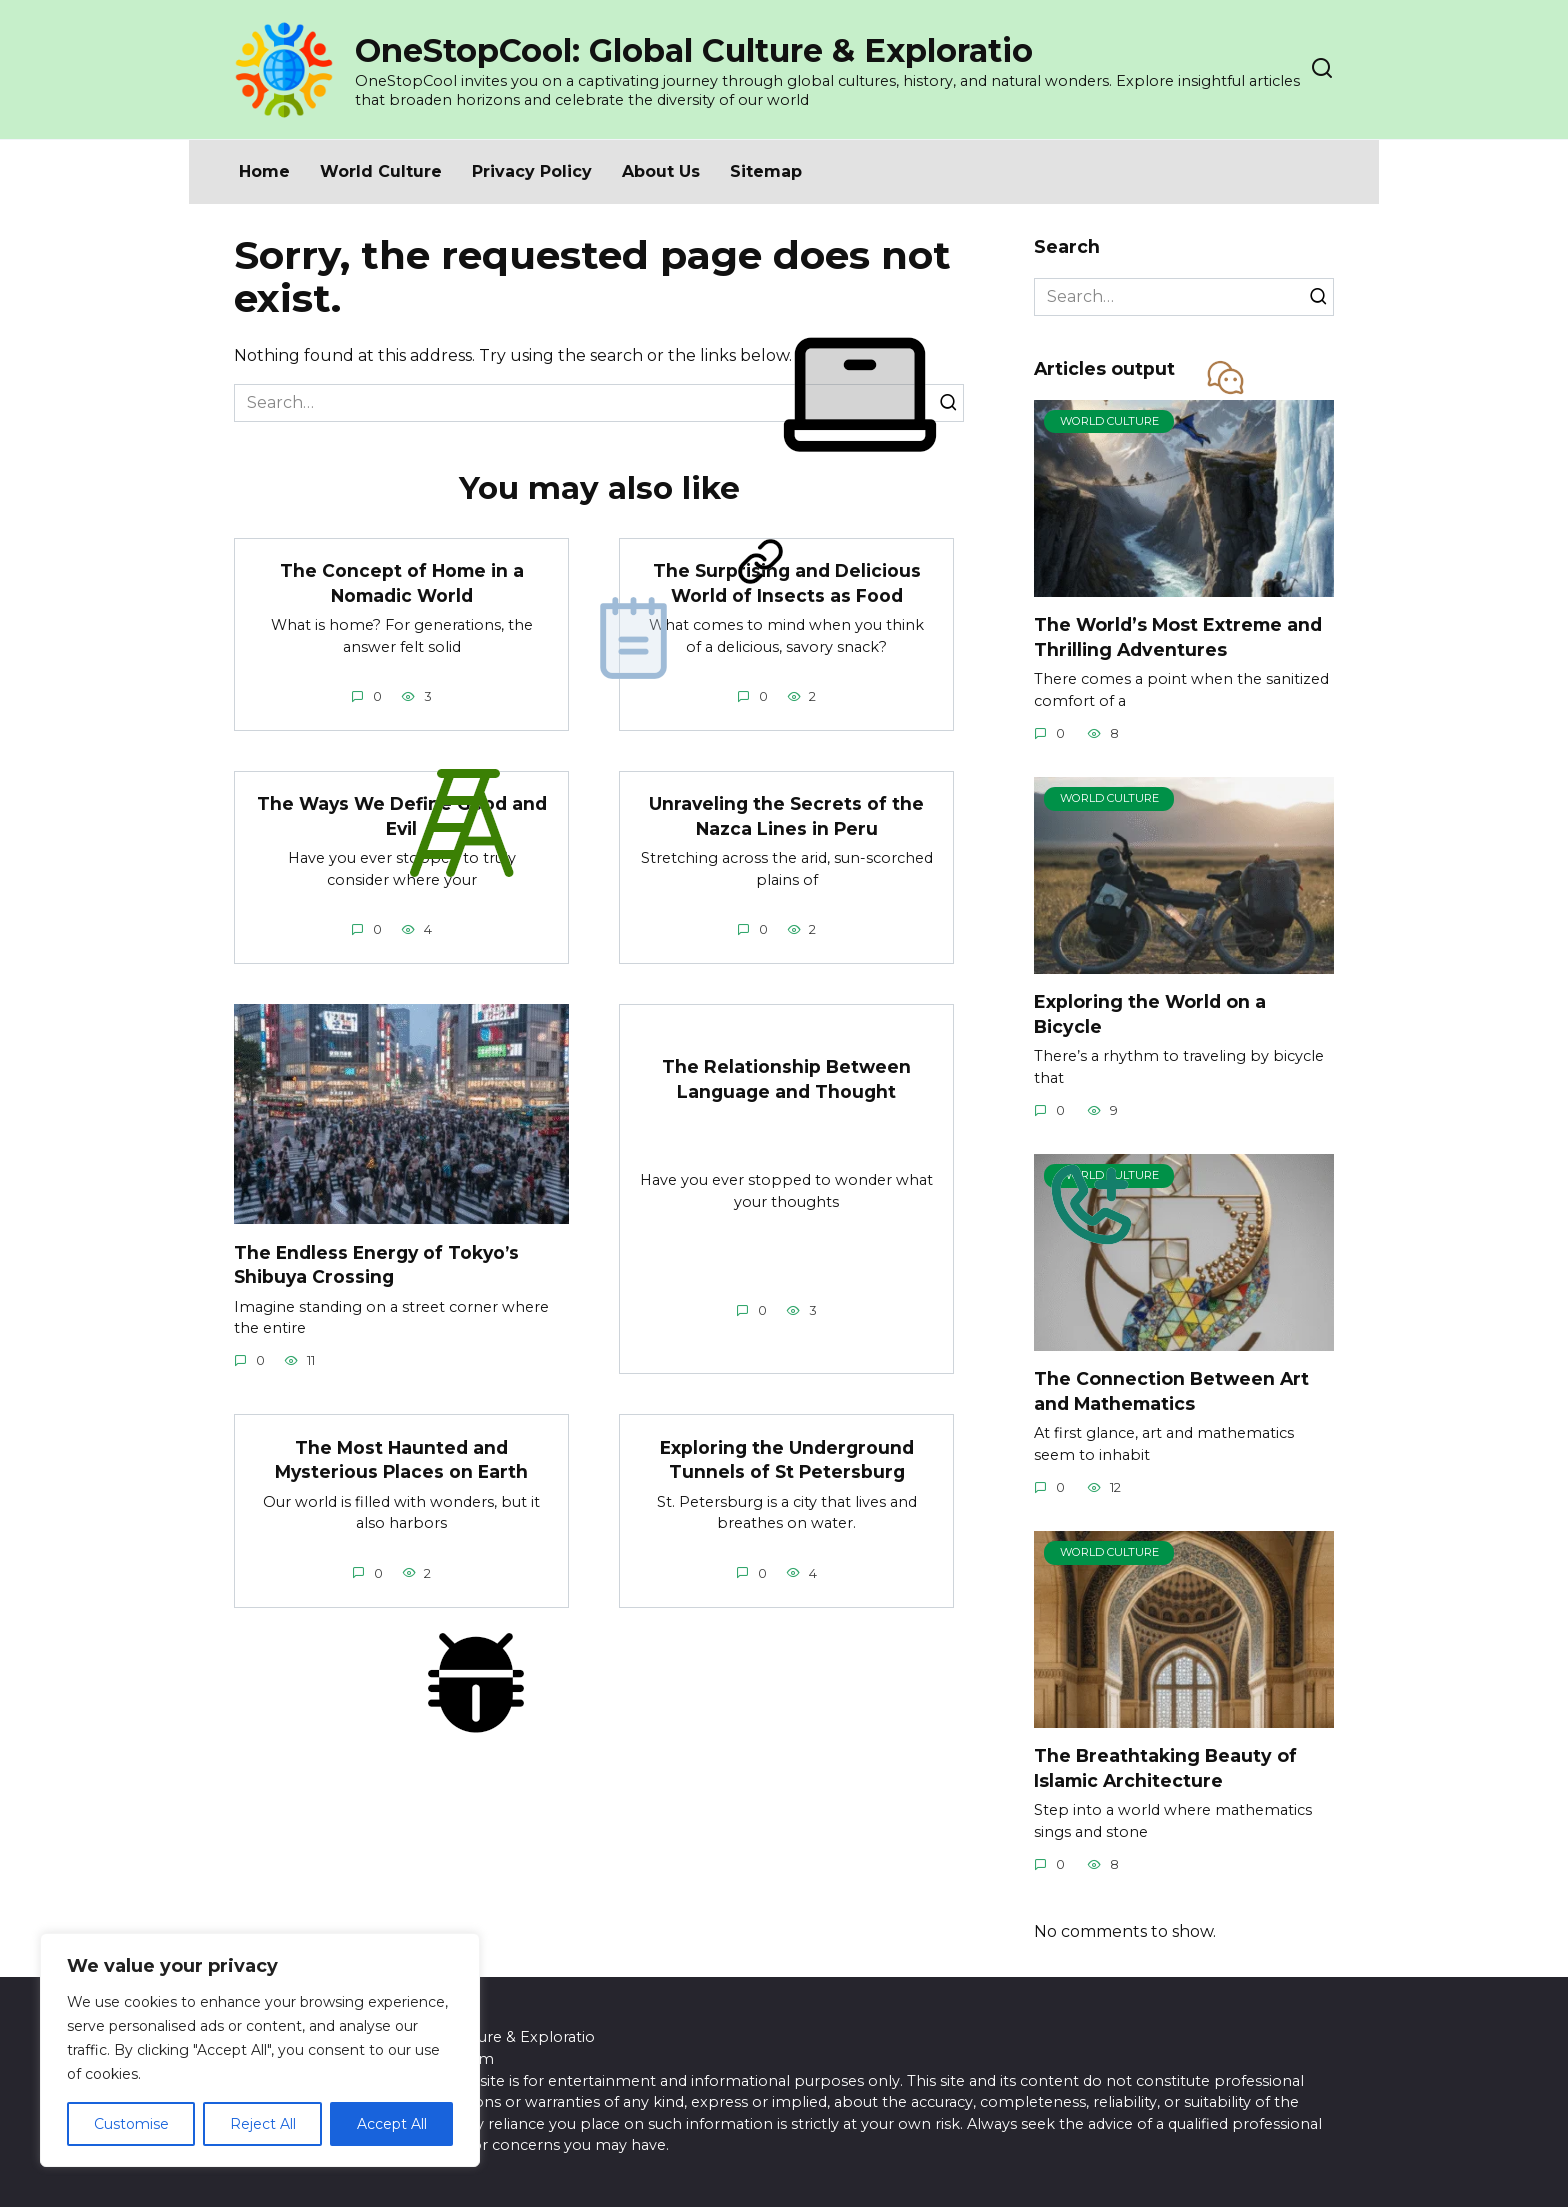 The height and width of the screenshot is (2207, 1568). Describe the element at coordinates (1093, 1203) in the screenshot. I see `add a new contact` at that location.